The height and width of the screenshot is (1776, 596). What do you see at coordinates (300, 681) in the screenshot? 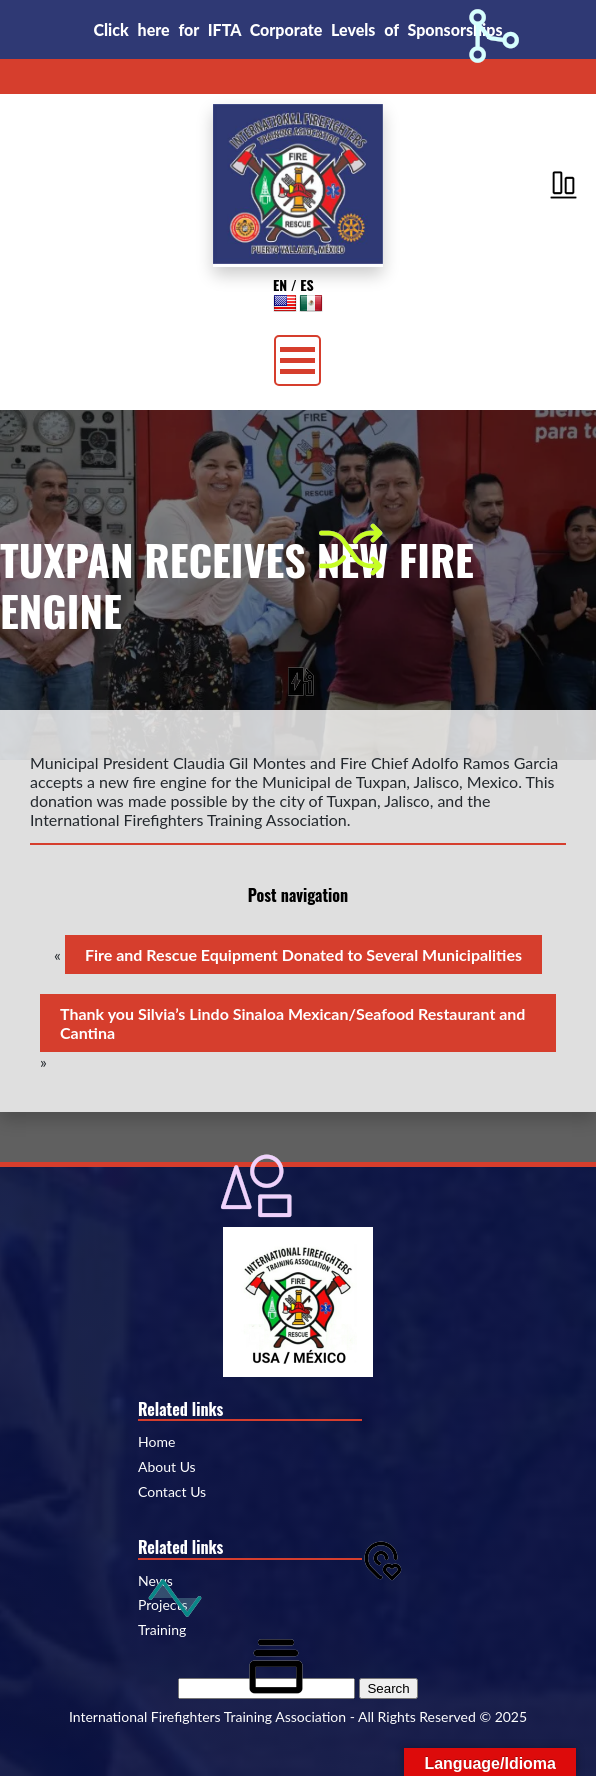
I see `find nearby electric vehicle charging stations` at bounding box center [300, 681].